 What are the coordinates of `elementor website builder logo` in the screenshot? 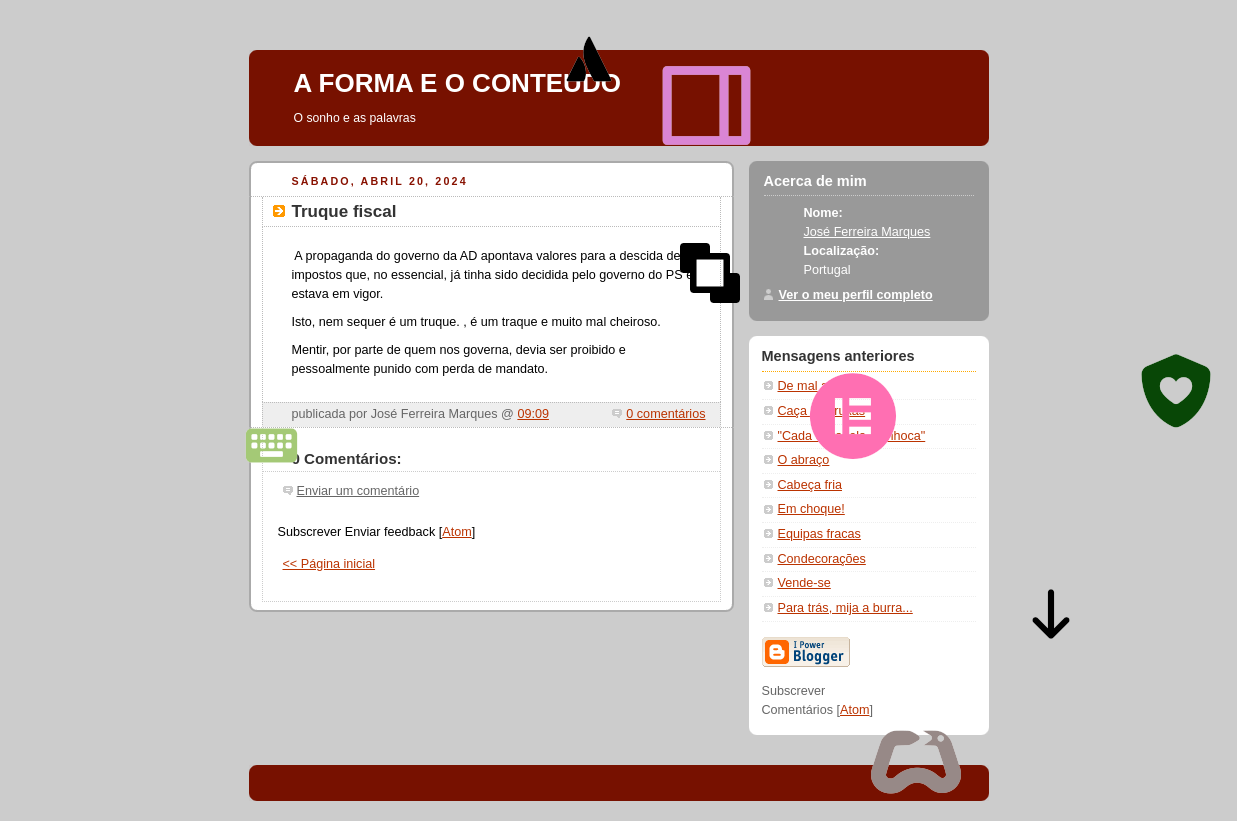 It's located at (853, 416).